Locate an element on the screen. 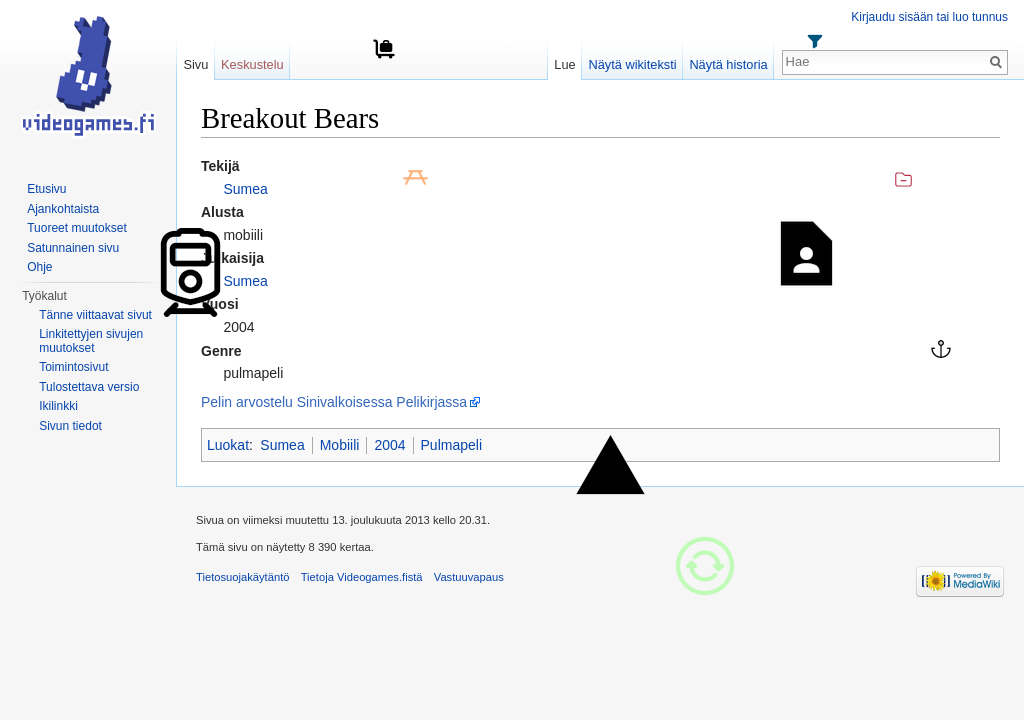 The width and height of the screenshot is (1024, 720). anchor point or link to a fixed position is located at coordinates (941, 349).